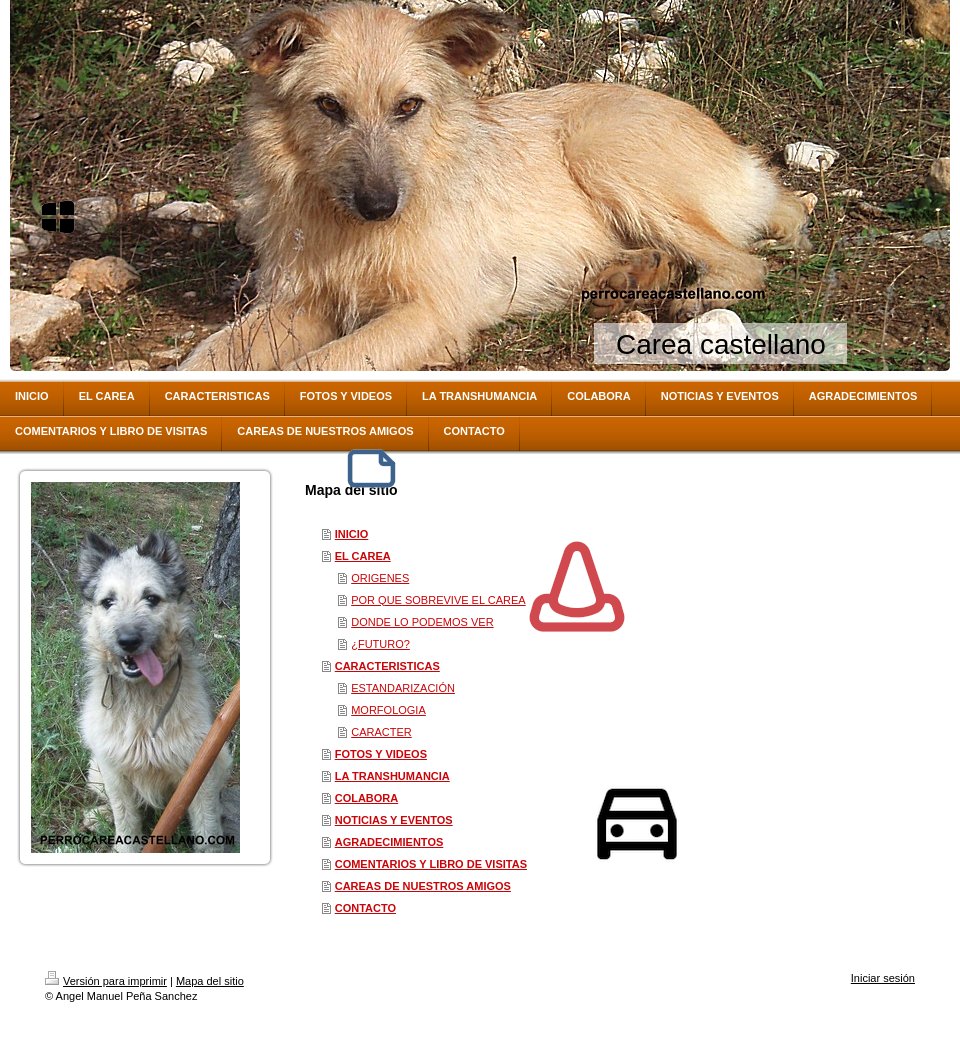 This screenshot has width=960, height=1059. What do you see at coordinates (371, 468) in the screenshot?
I see `view document in landscape orientation` at bounding box center [371, 468].